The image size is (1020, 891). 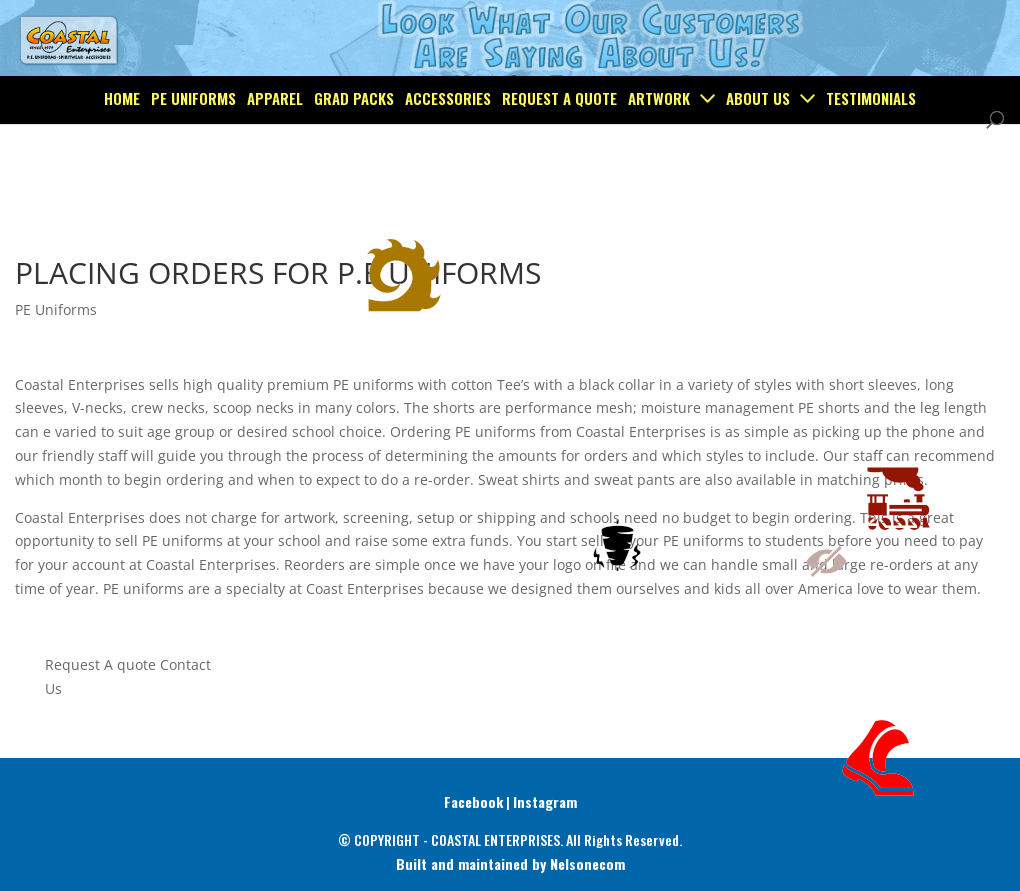 I want to click on represents a nature or plant-based ability in a game, so click(x=404, y=275).